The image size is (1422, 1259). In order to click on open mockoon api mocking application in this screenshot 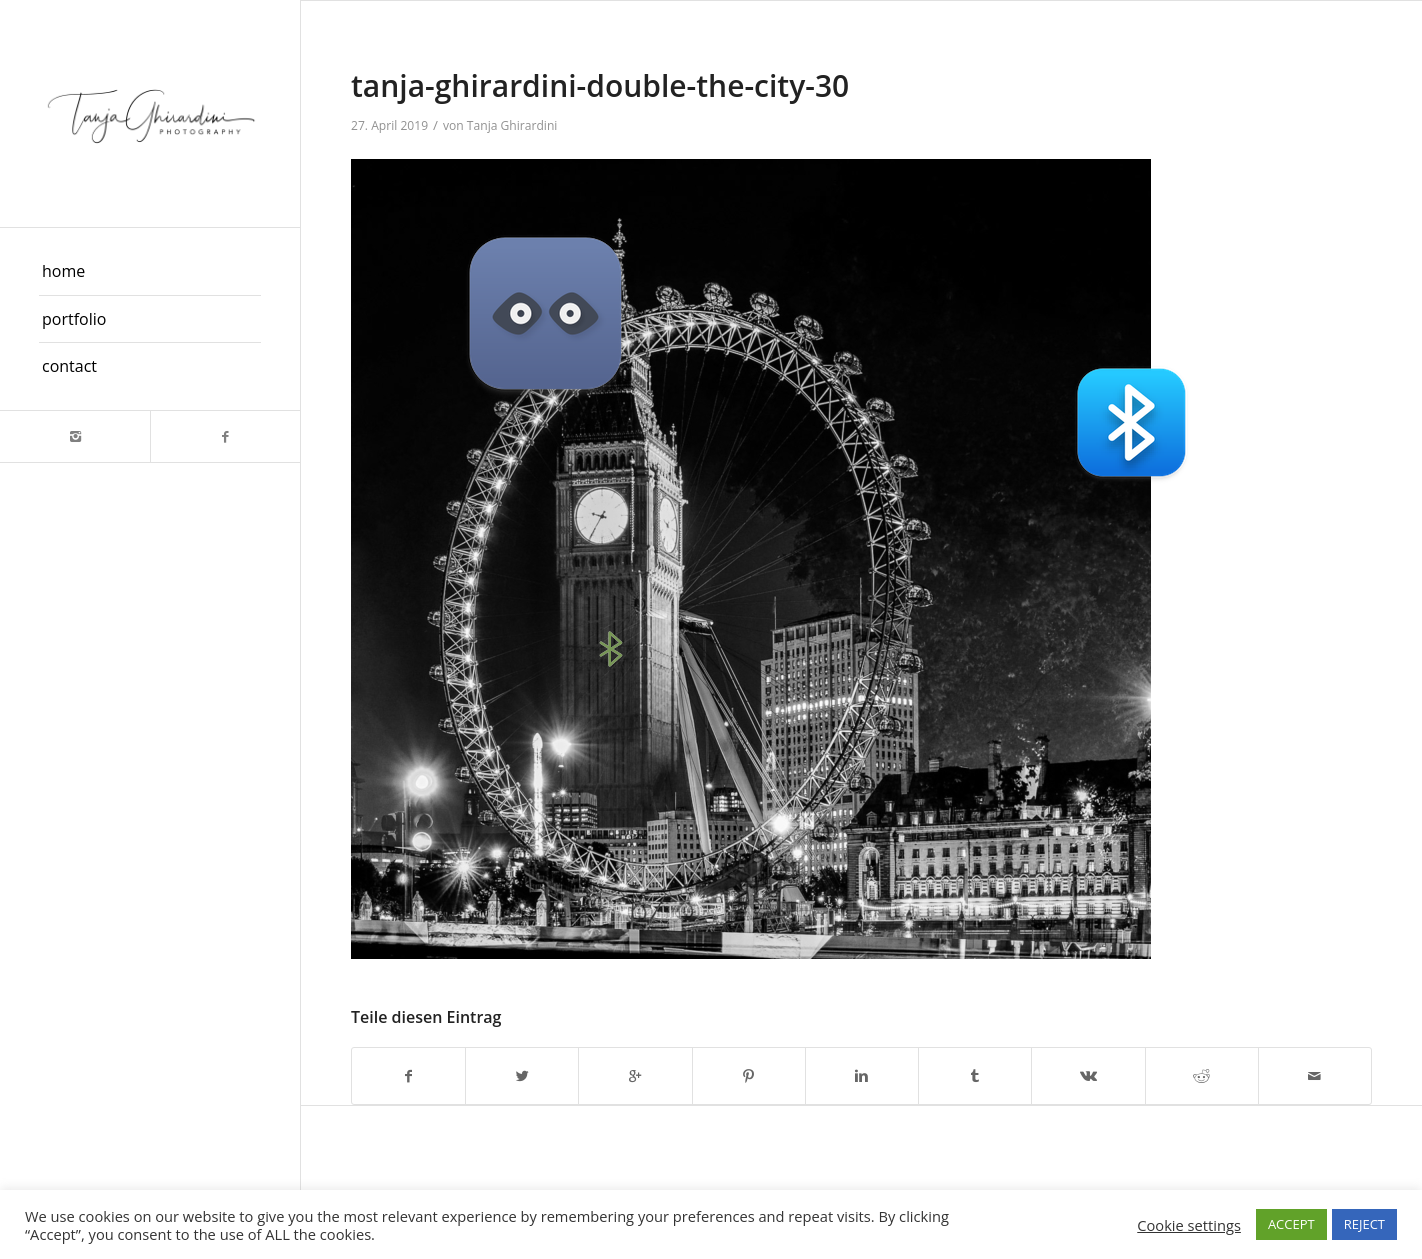, I will do `click(545, 313)`.